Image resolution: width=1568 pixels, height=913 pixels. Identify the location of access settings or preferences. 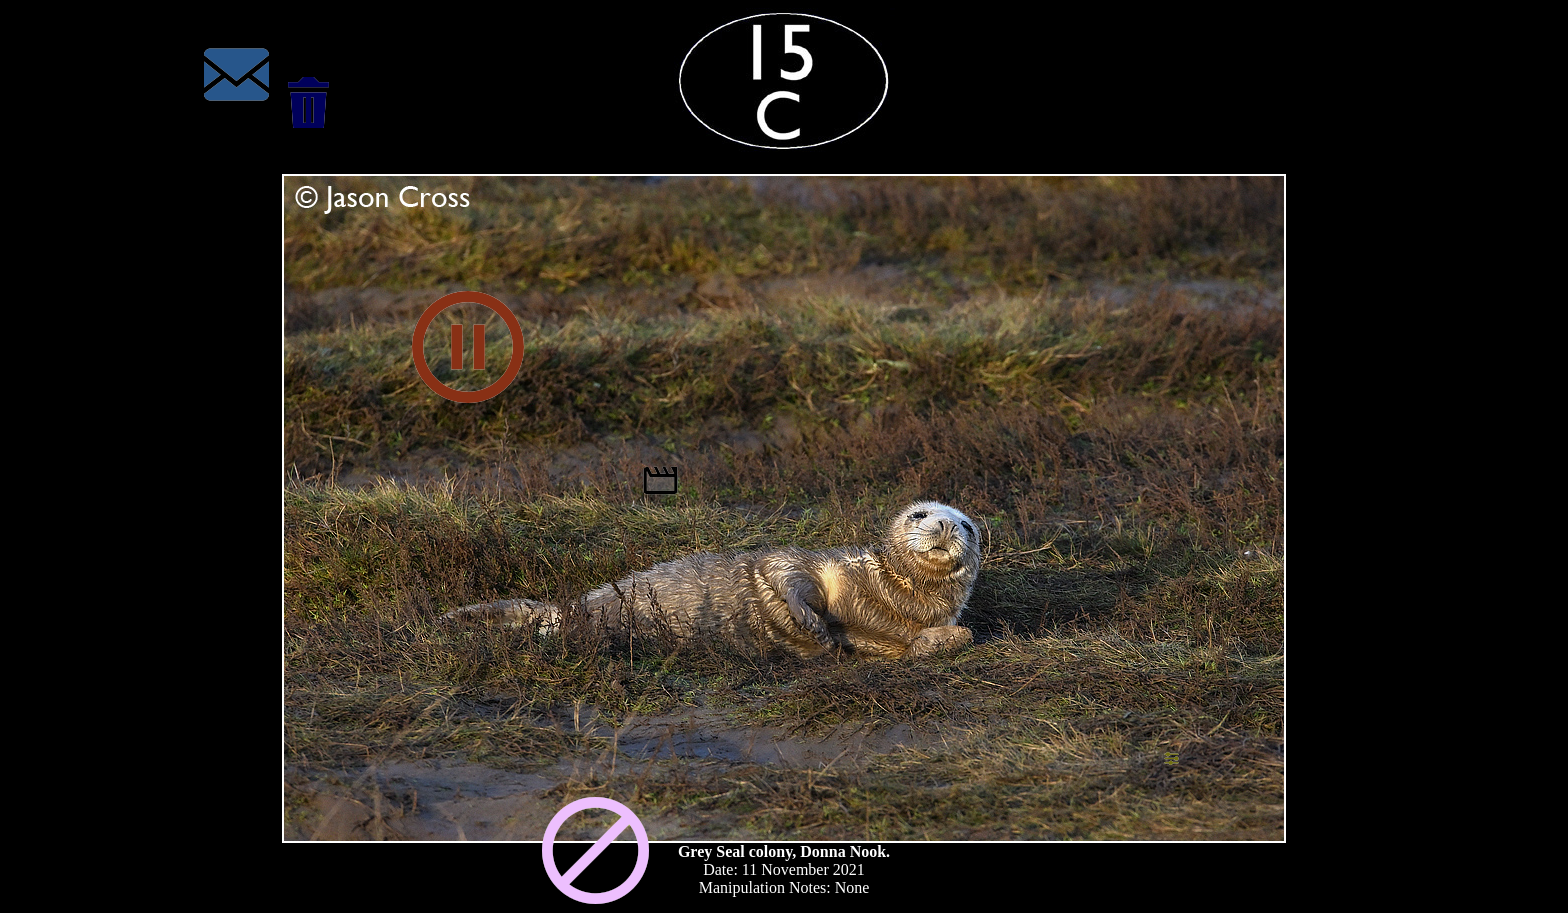
(1171, 758).